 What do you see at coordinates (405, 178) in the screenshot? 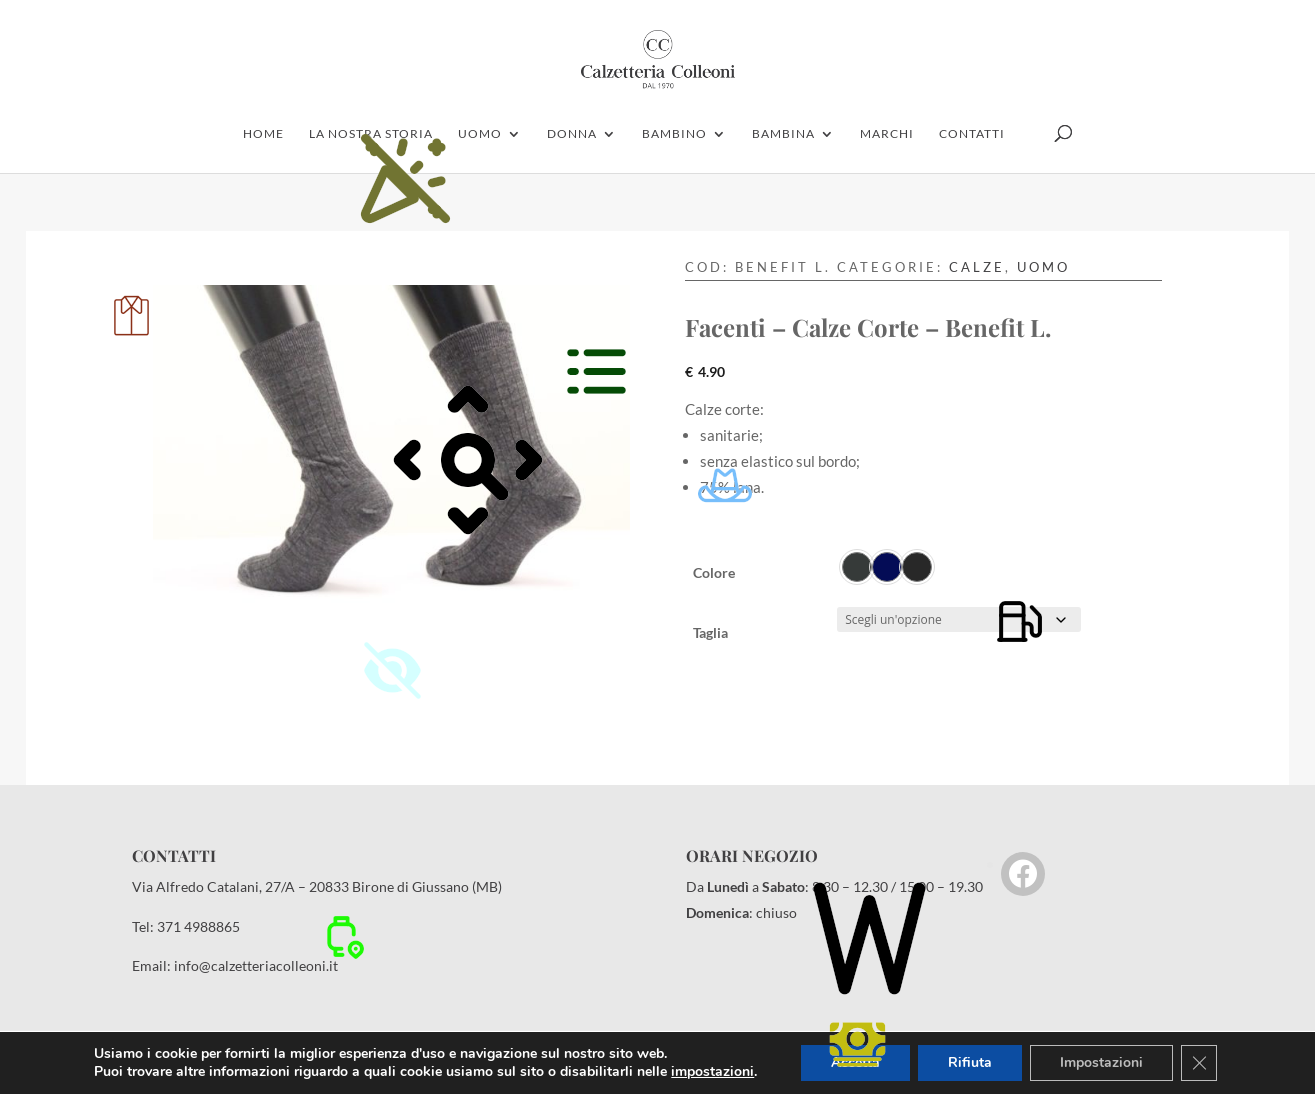
I see `disable celebration effects` at bounding box center [405, 178].